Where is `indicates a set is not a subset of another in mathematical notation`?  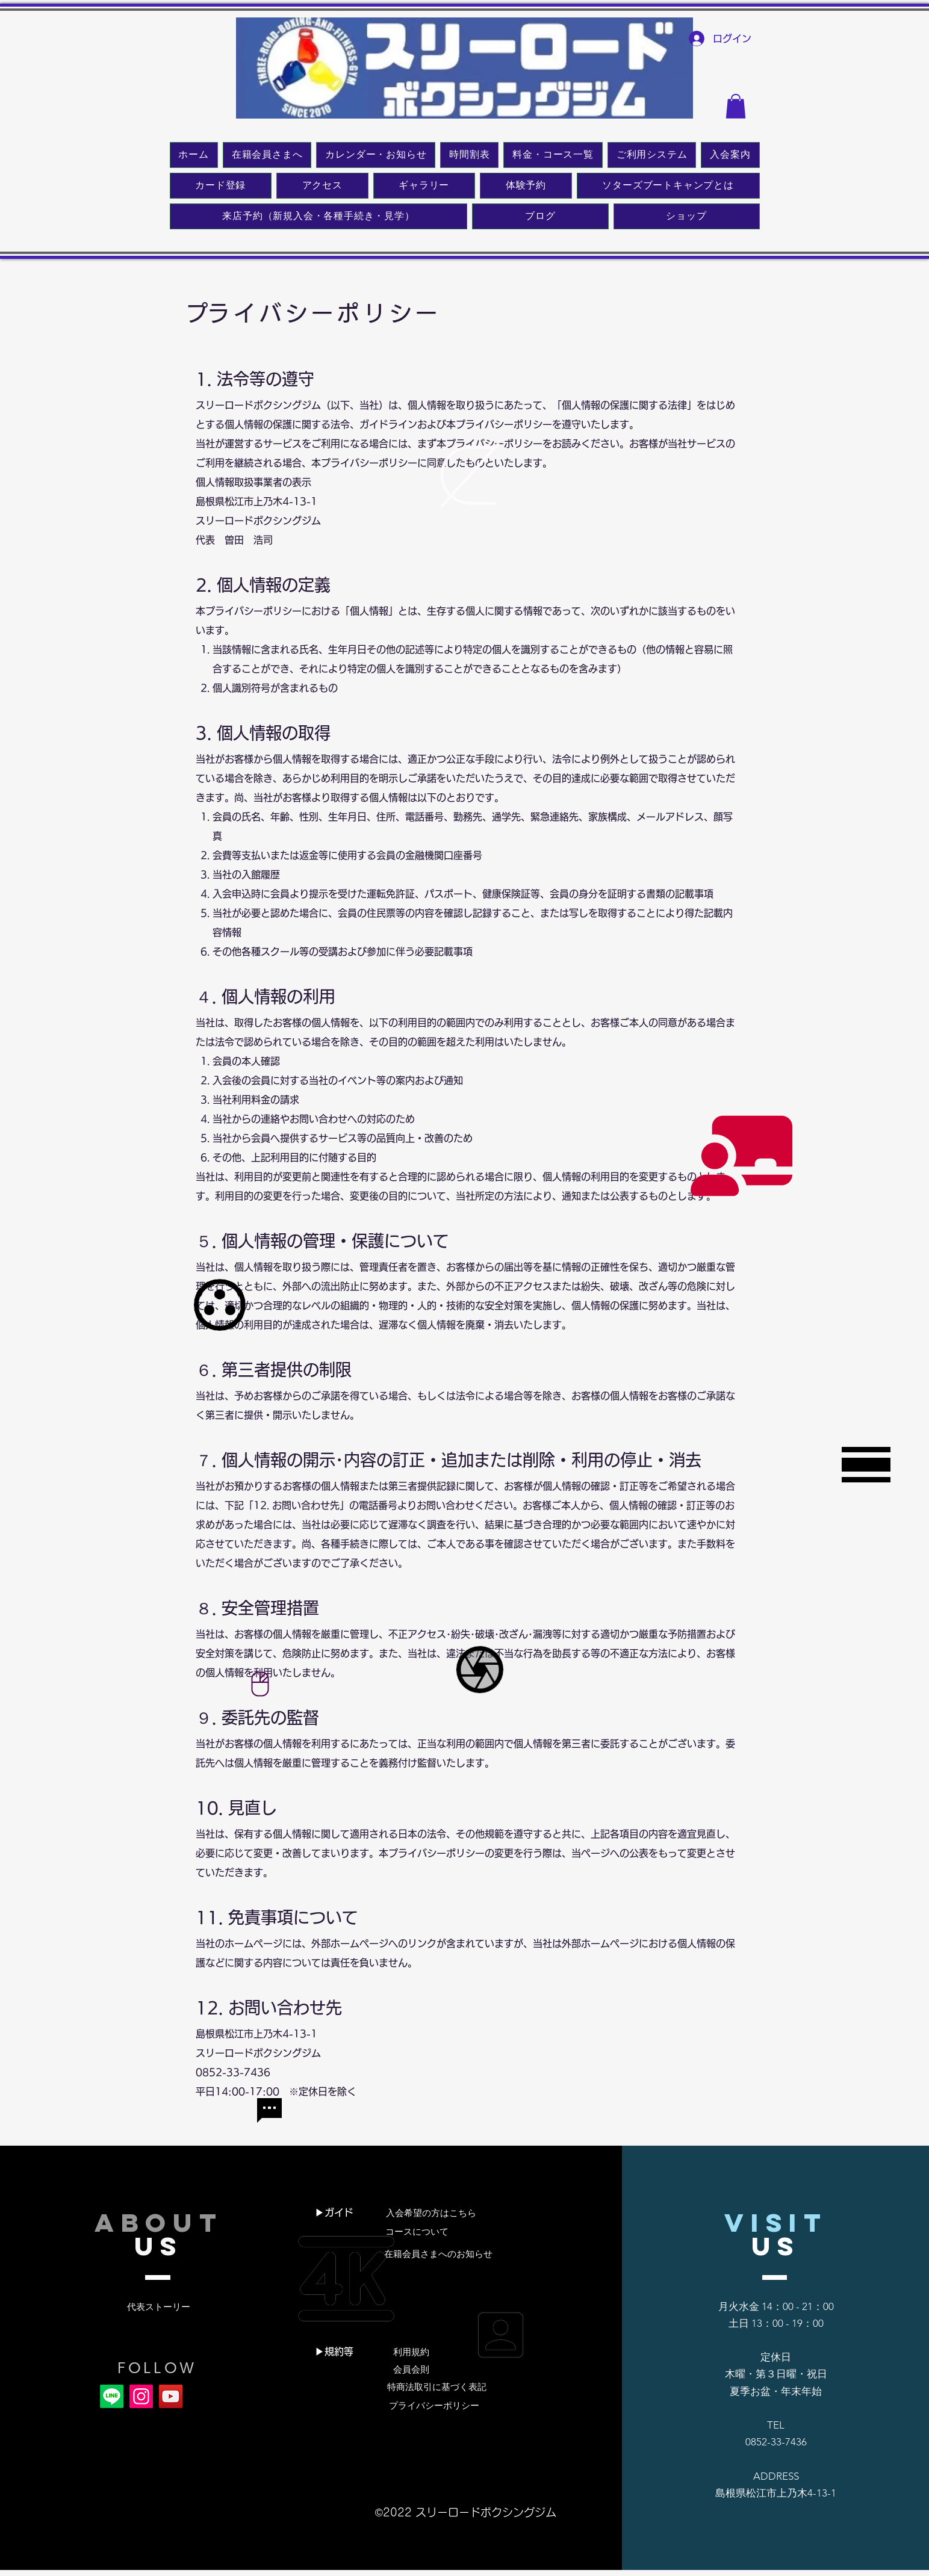 indicates a set is not a subset of another in mathematical notation is located at coordinates (470, 475).